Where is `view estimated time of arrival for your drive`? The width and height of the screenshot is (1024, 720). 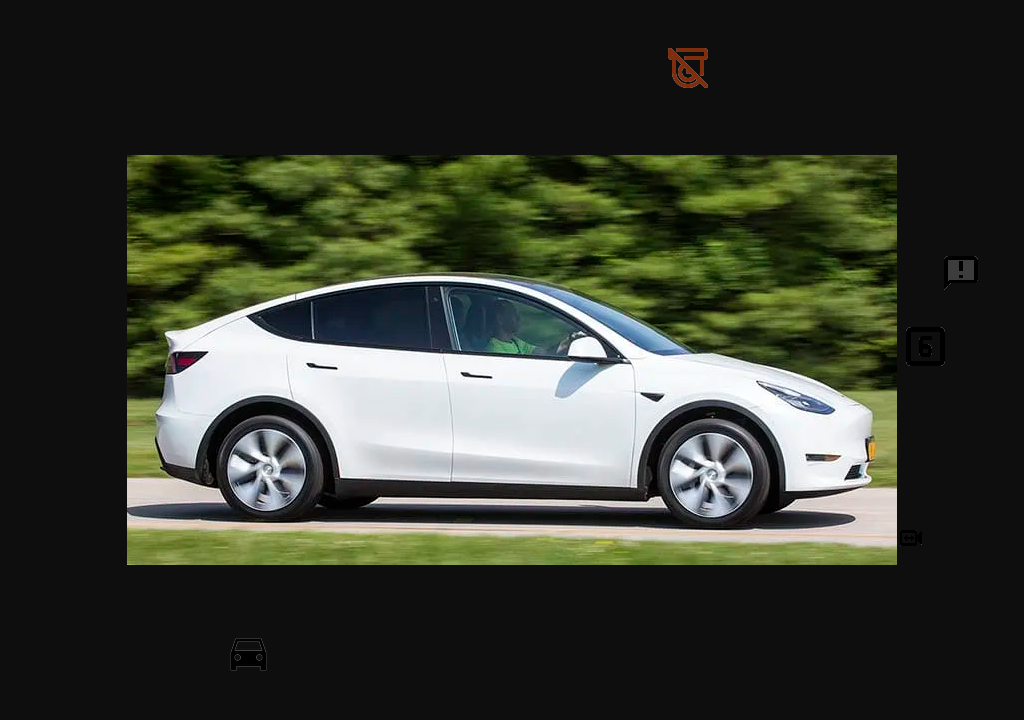
view estimated time of arrival for your drive is located at coordinates (248, 654).